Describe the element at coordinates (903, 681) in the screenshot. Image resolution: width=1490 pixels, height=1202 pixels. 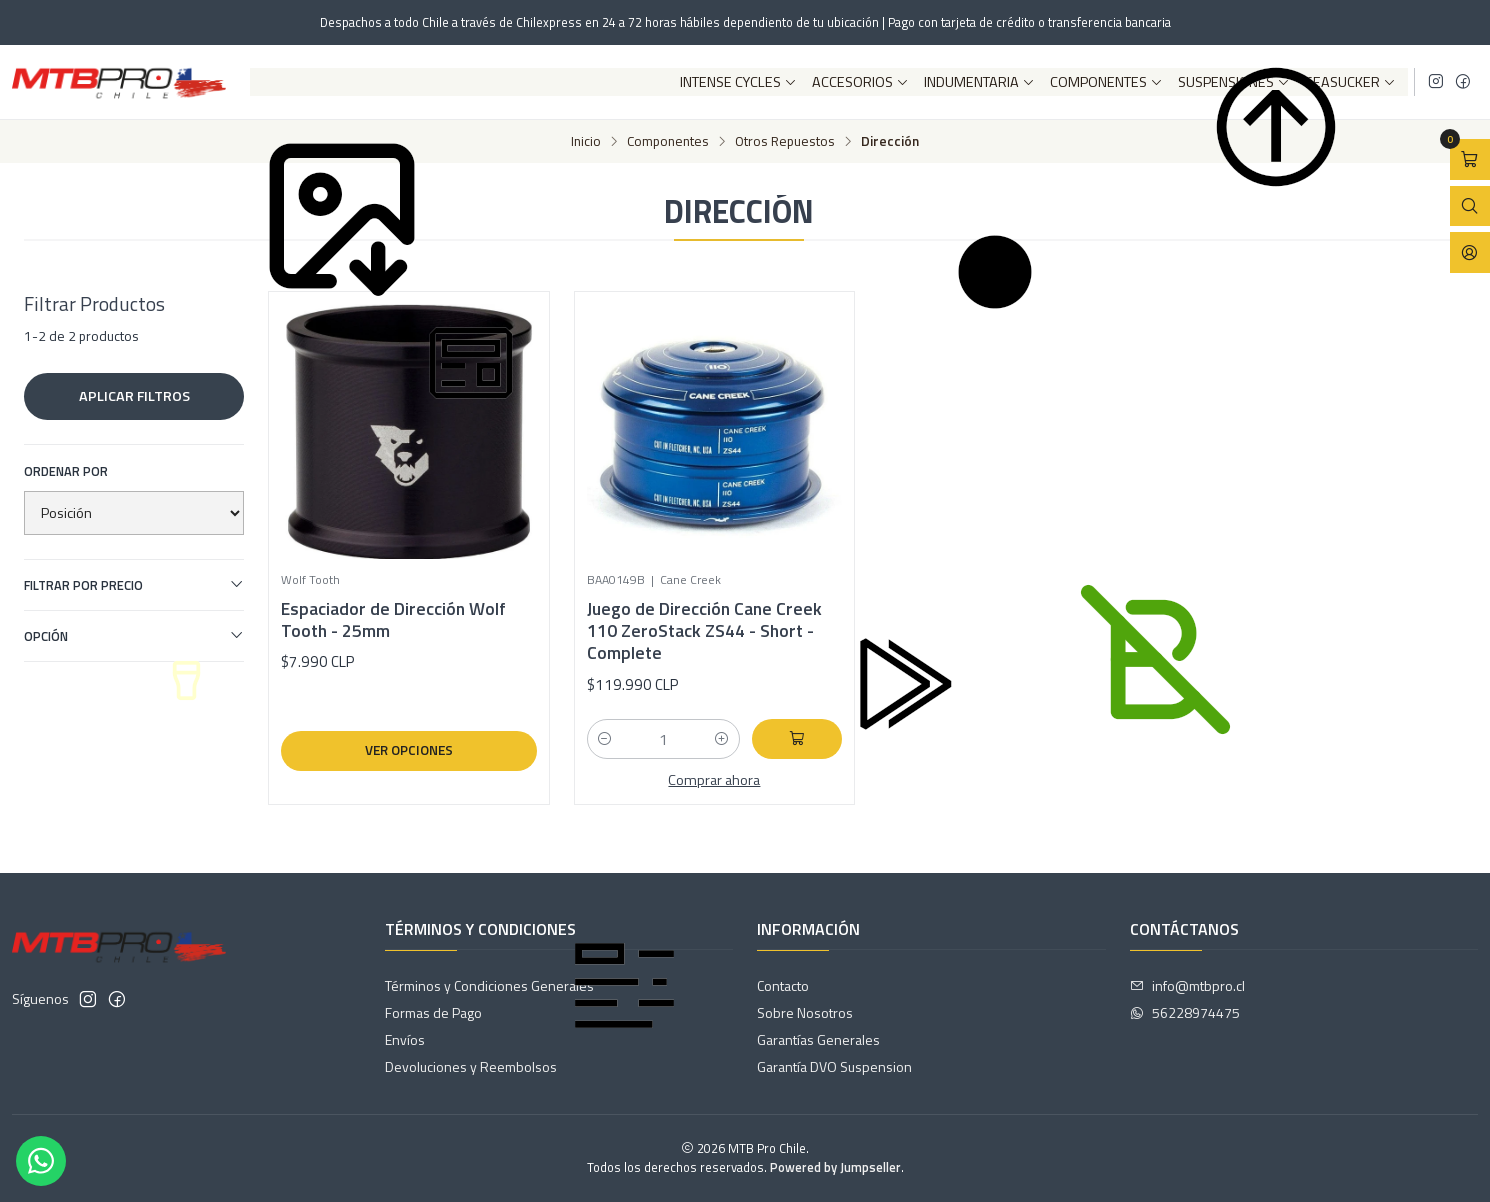
I see `run all tasks or scripts` at that location.